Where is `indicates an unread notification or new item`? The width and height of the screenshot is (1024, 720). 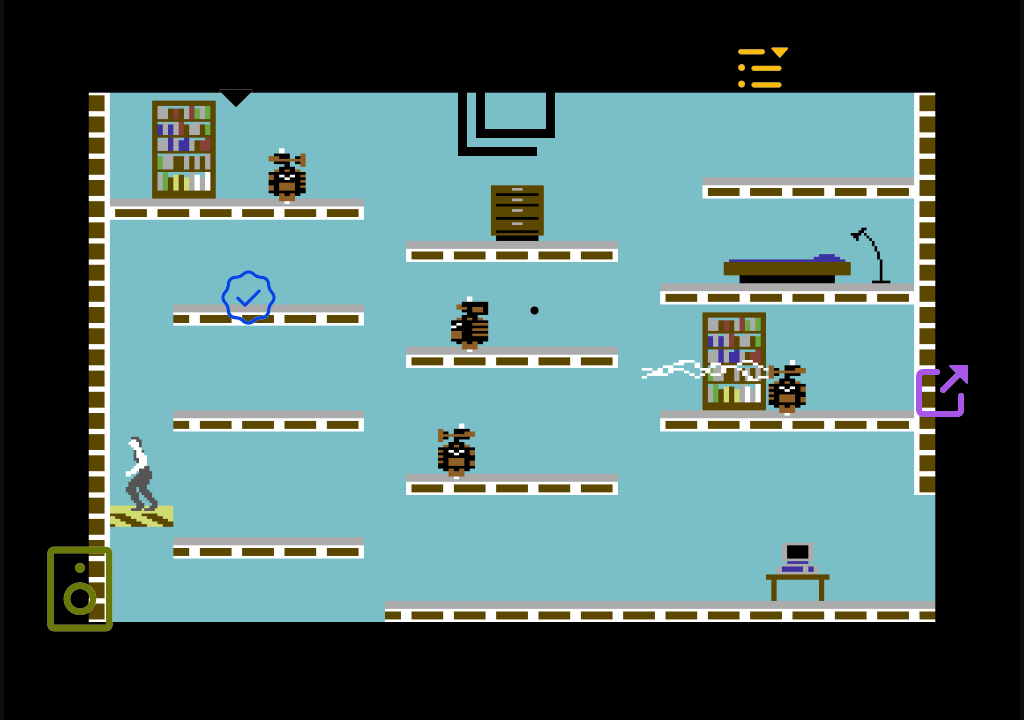 indicates an unread notification or new item is located at coordinates (534, 310).